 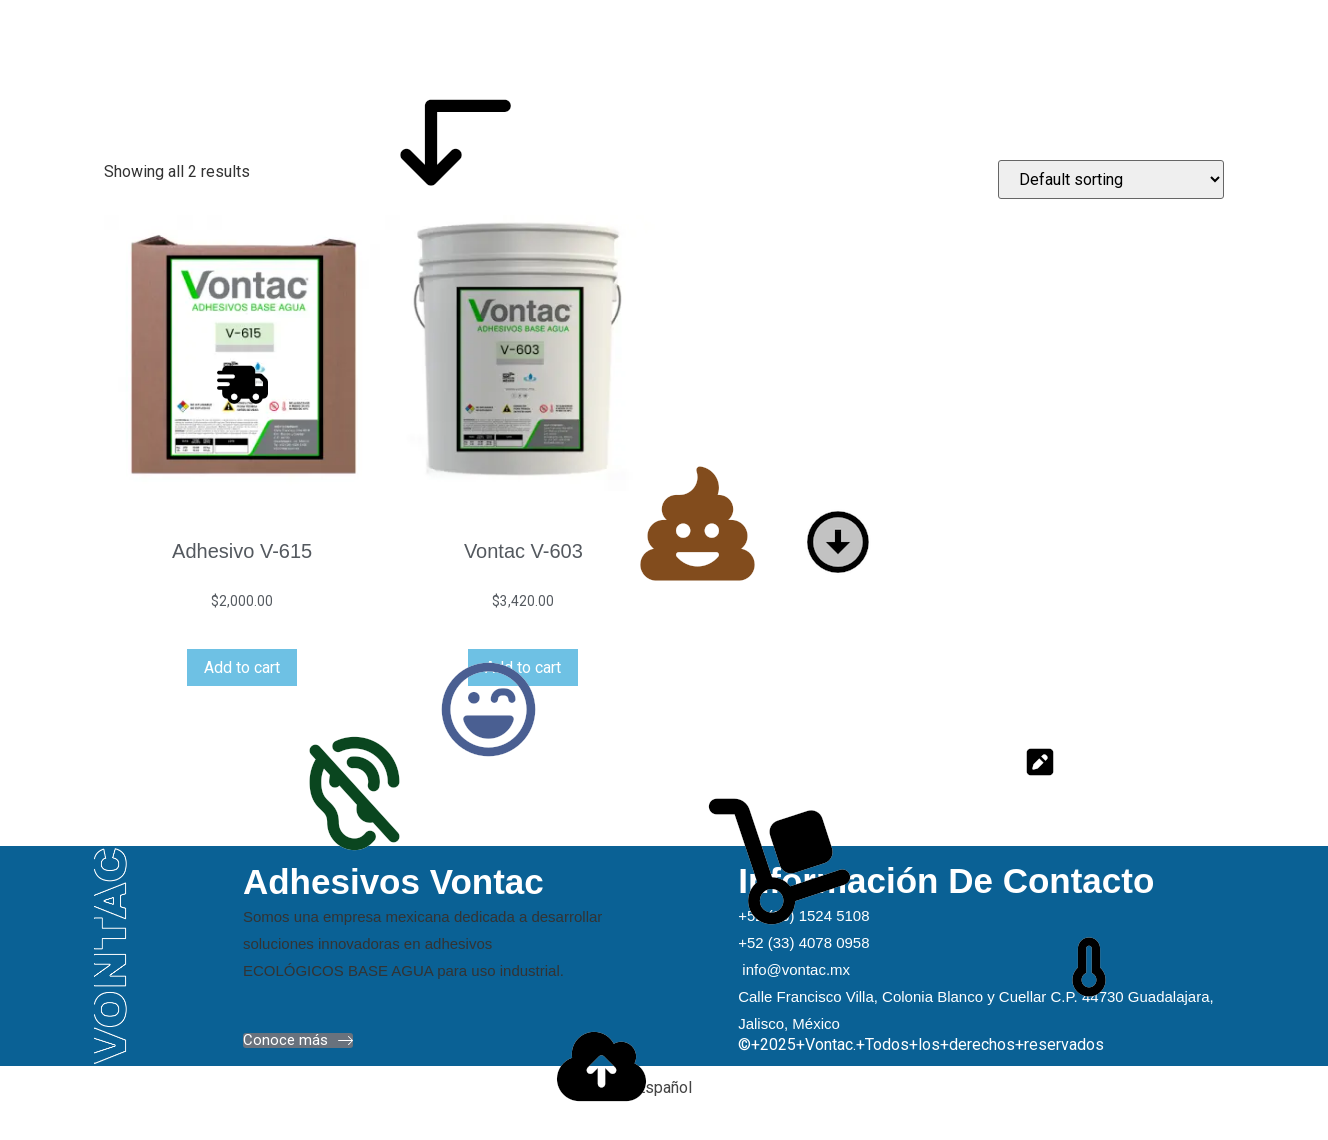 What do you see at coordinates (451, 134) in the screenshot?
I see `navigate back and down in a menu hierarchy` at bounding box center [451, 134].